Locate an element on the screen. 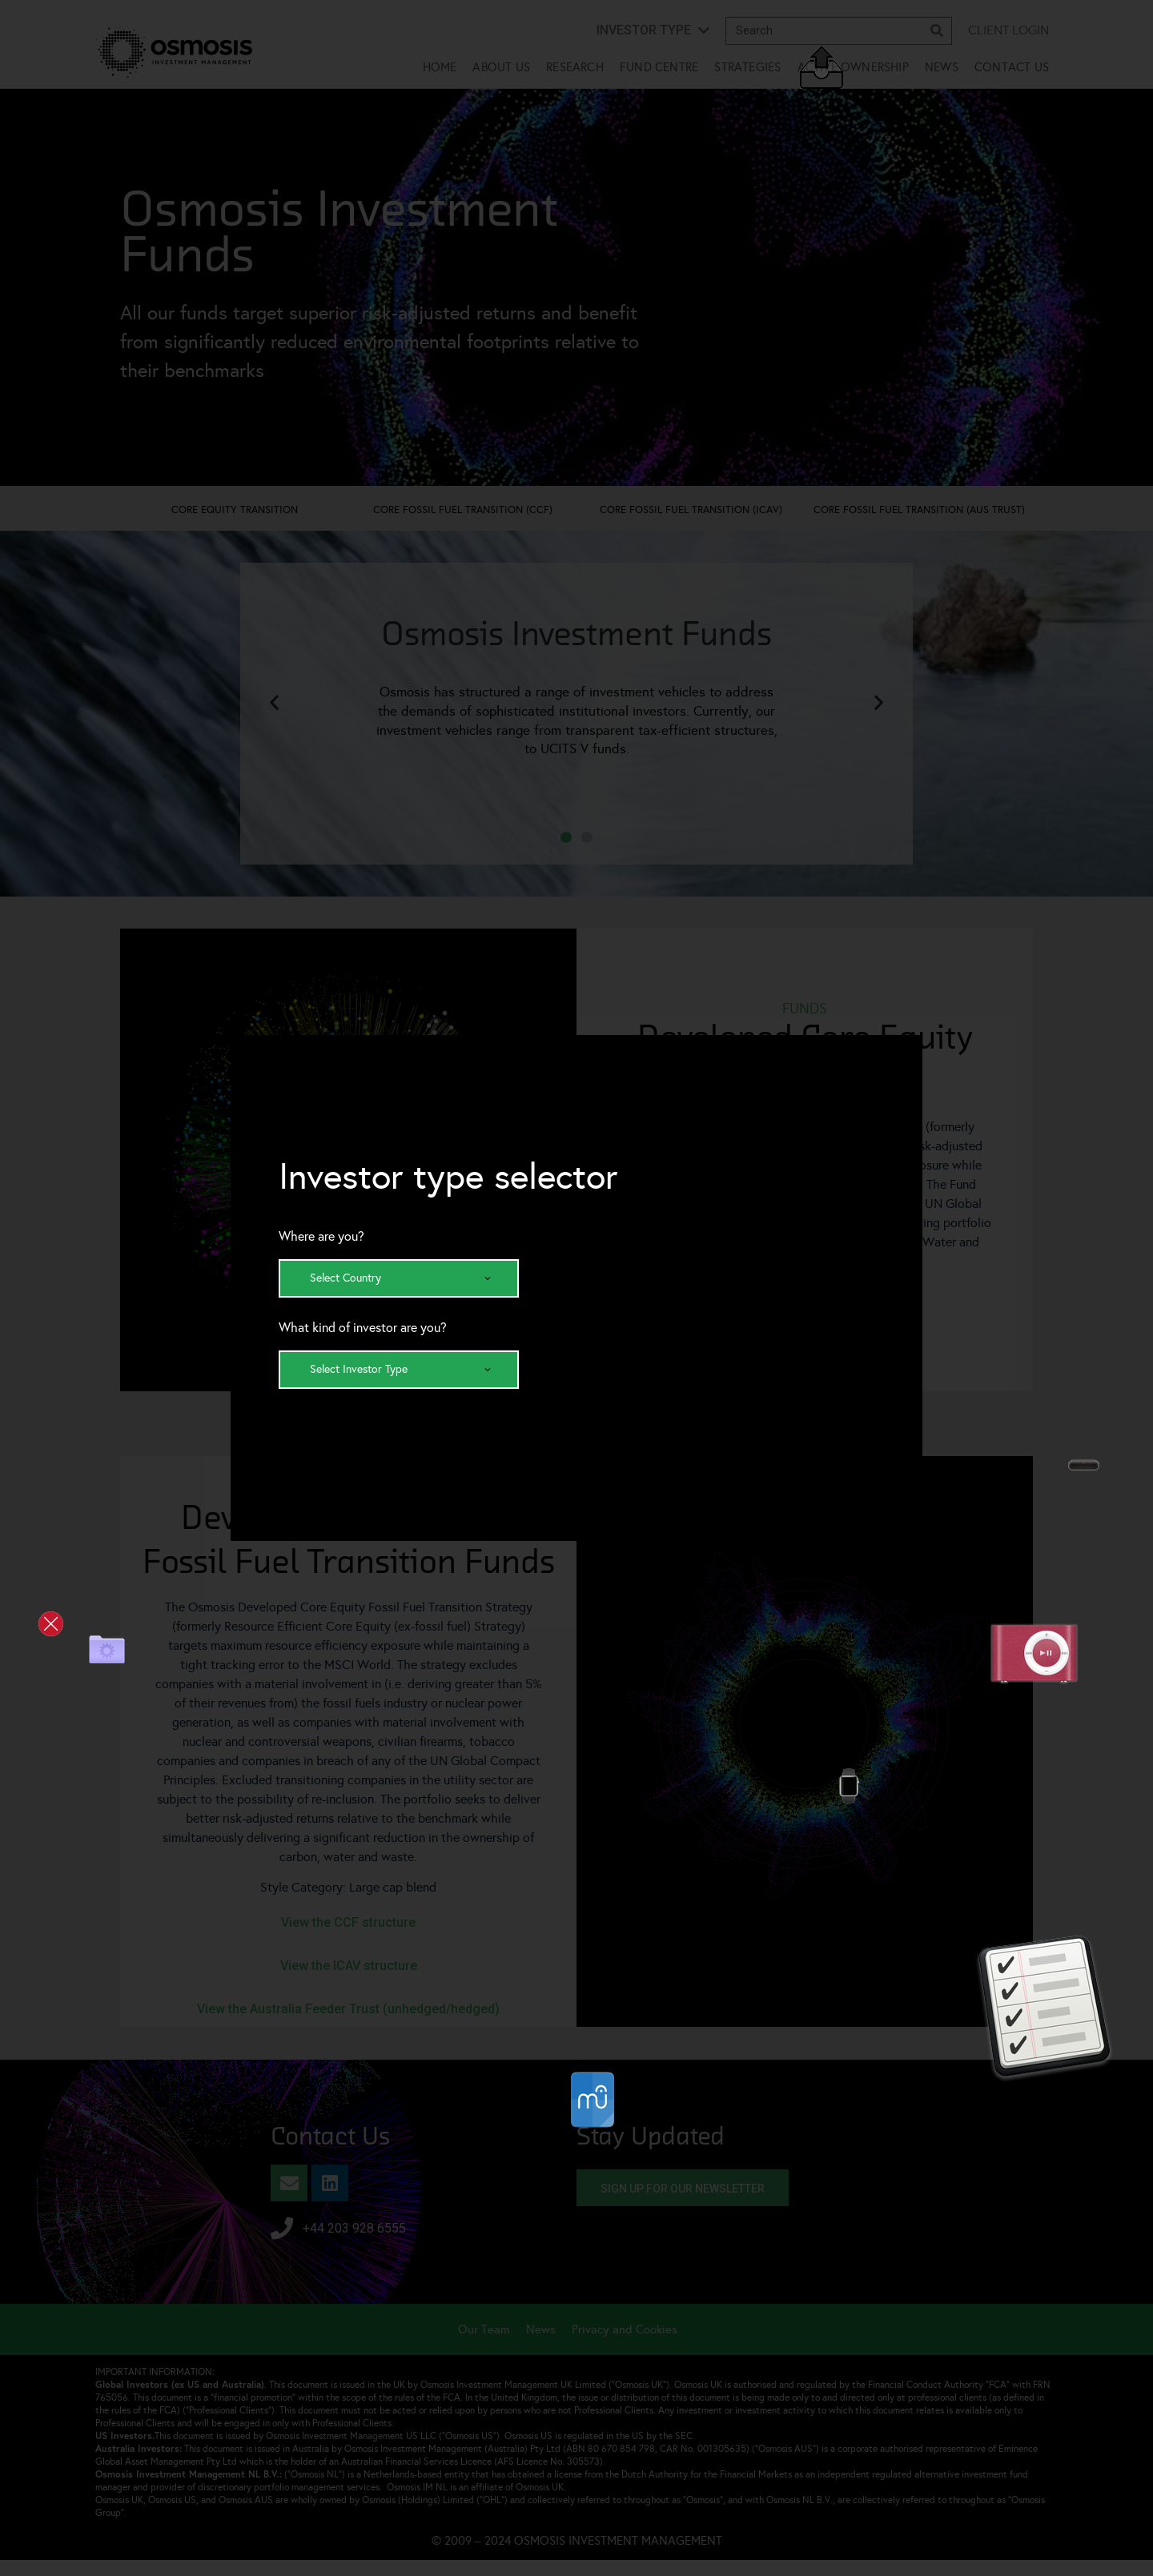  apple watch device icon is located at coordinates (849, 1786).